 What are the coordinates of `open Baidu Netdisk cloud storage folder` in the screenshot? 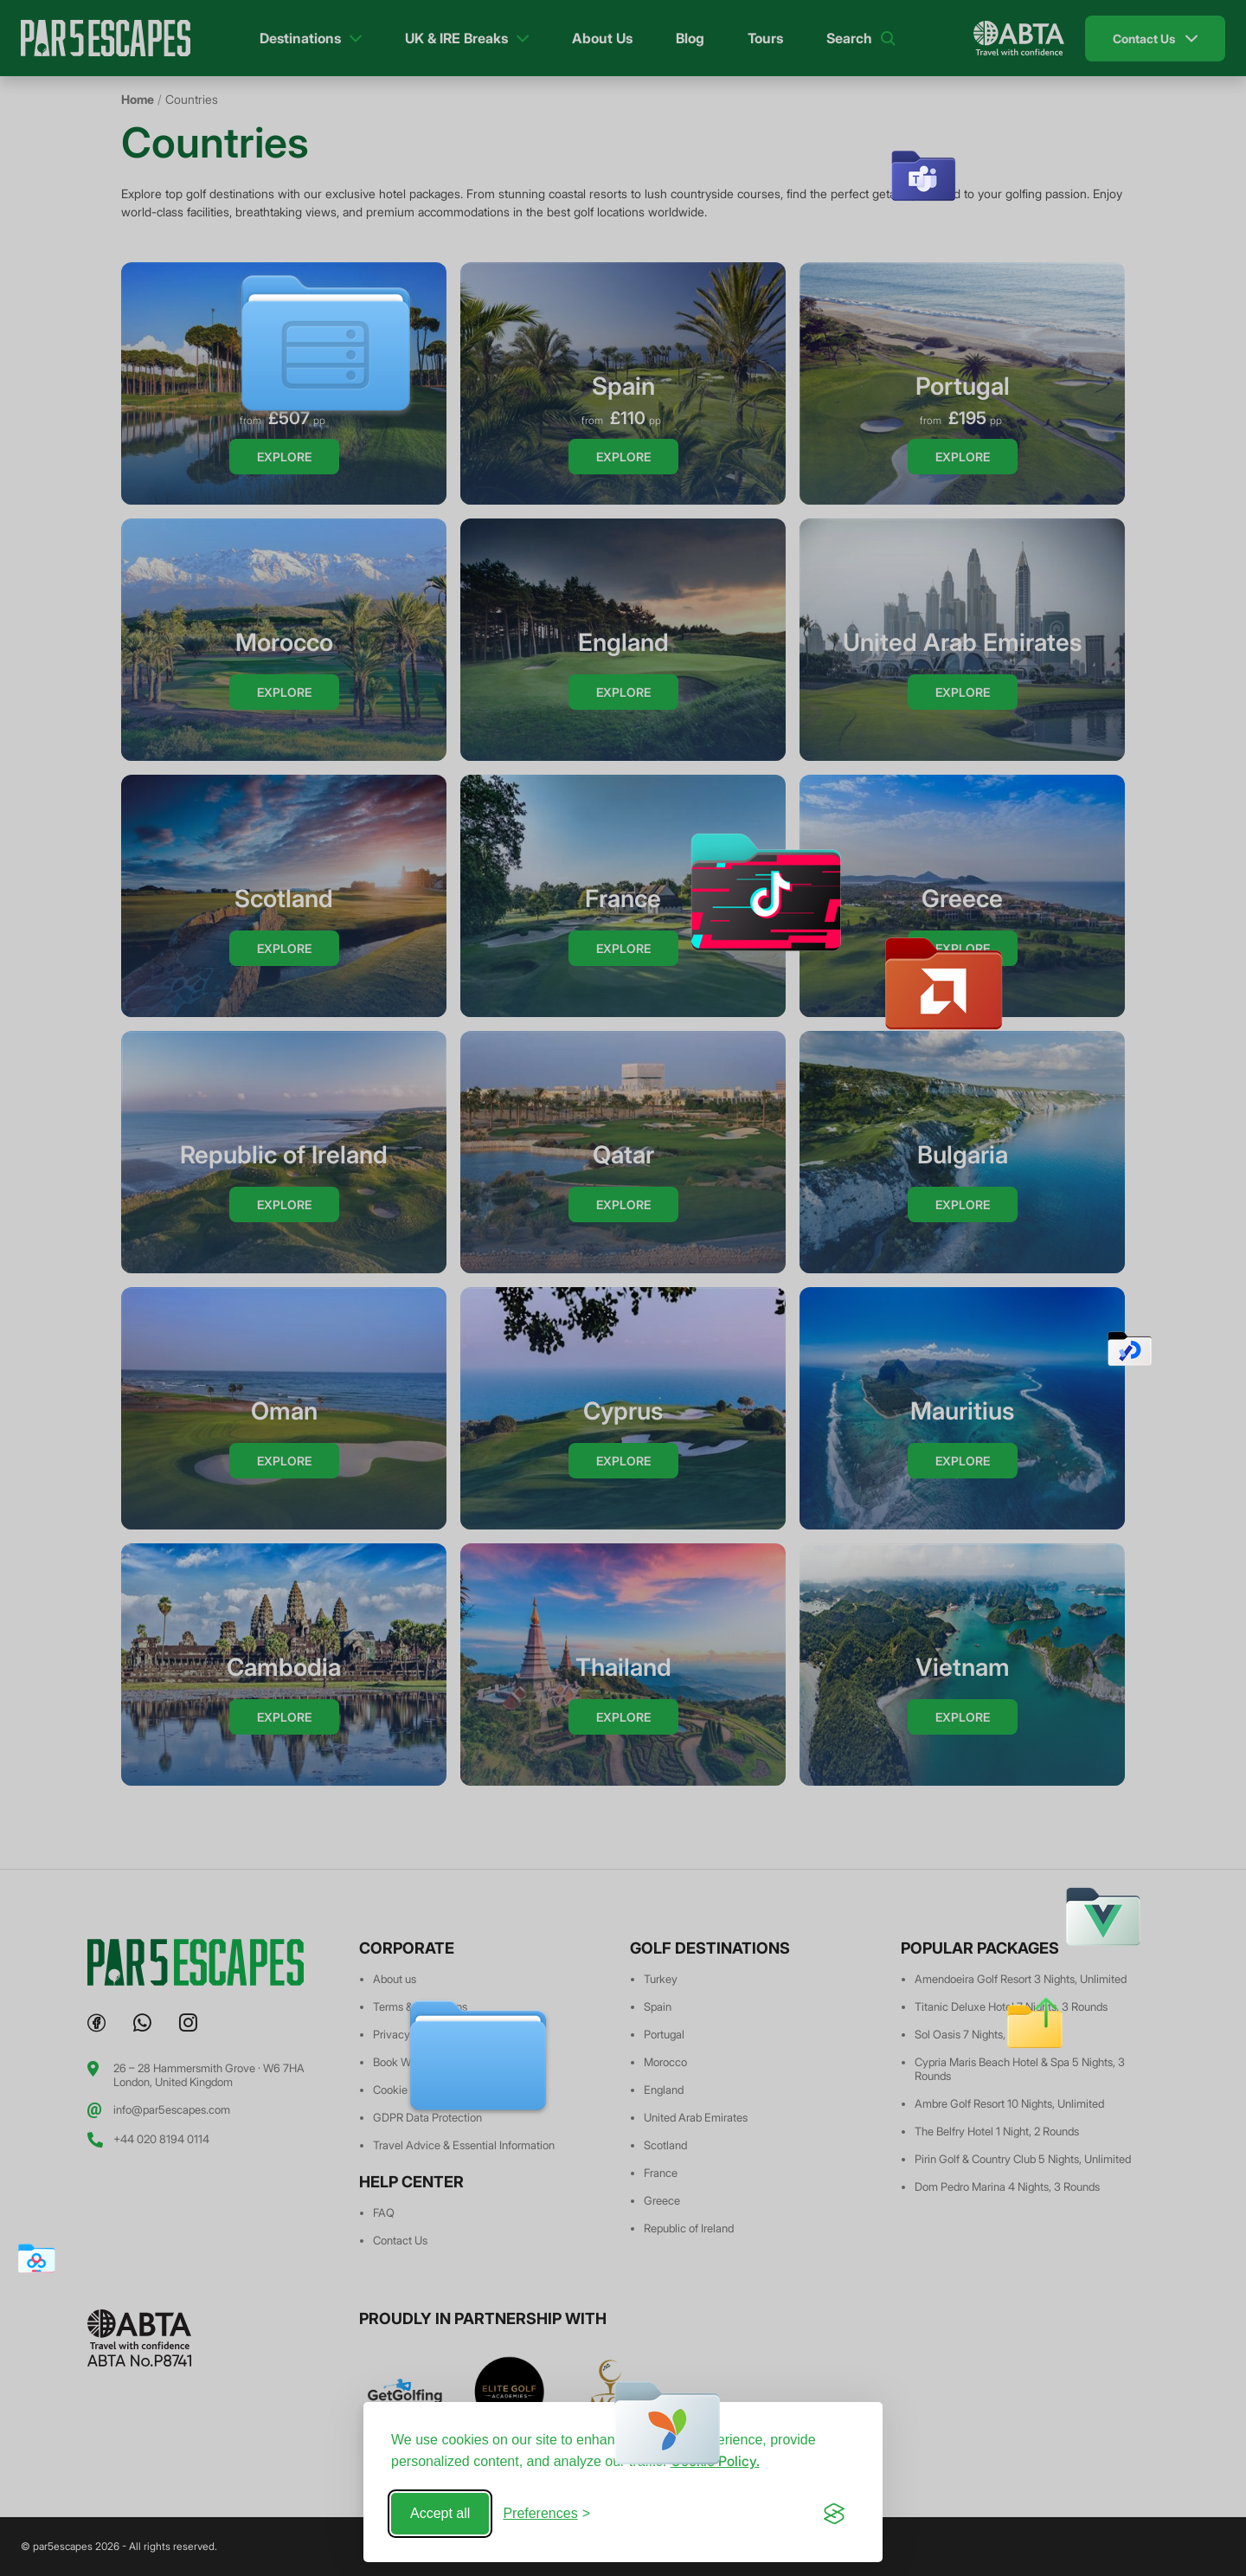 It's located at (36, 2259).